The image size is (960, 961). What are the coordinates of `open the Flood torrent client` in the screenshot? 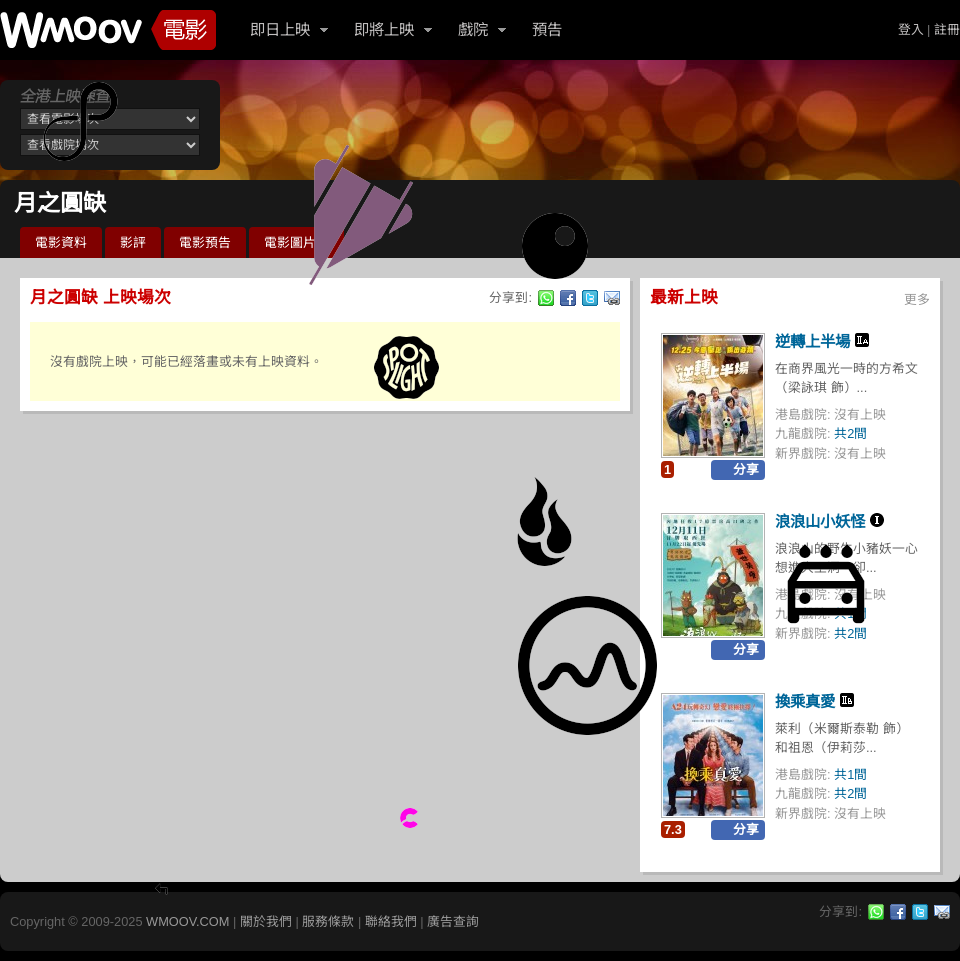 It's located at (587, 665).